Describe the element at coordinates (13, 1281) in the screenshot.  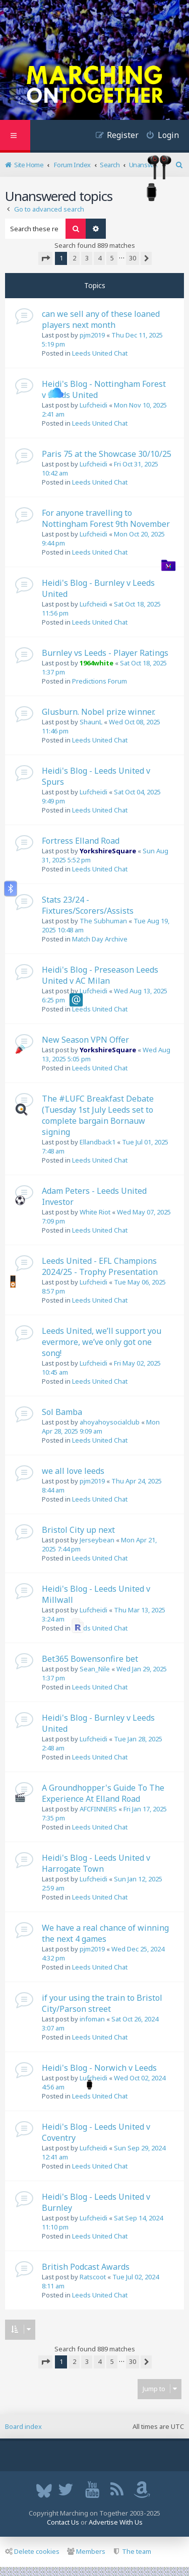
I see `sync music to ipod nano device` at that location.